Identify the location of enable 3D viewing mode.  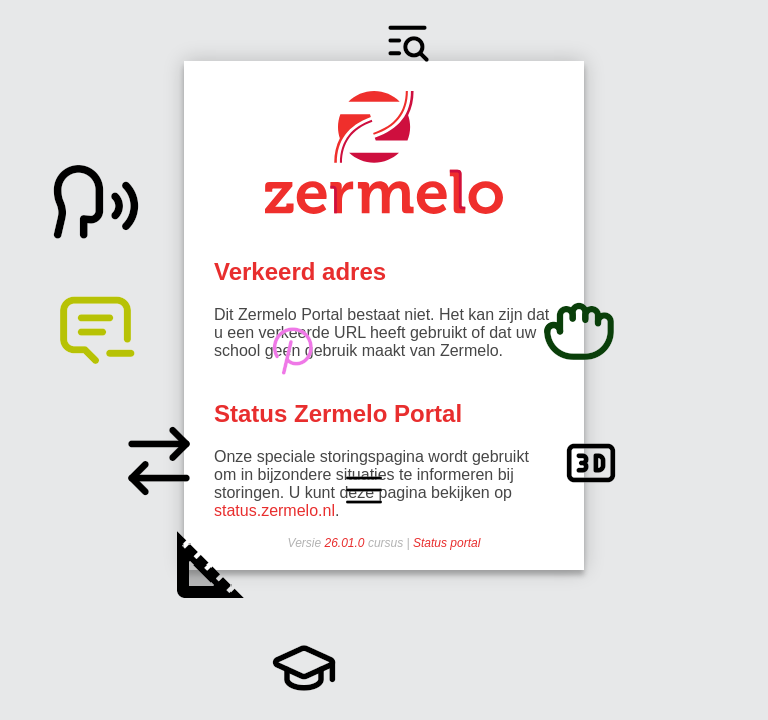
(591, 463).